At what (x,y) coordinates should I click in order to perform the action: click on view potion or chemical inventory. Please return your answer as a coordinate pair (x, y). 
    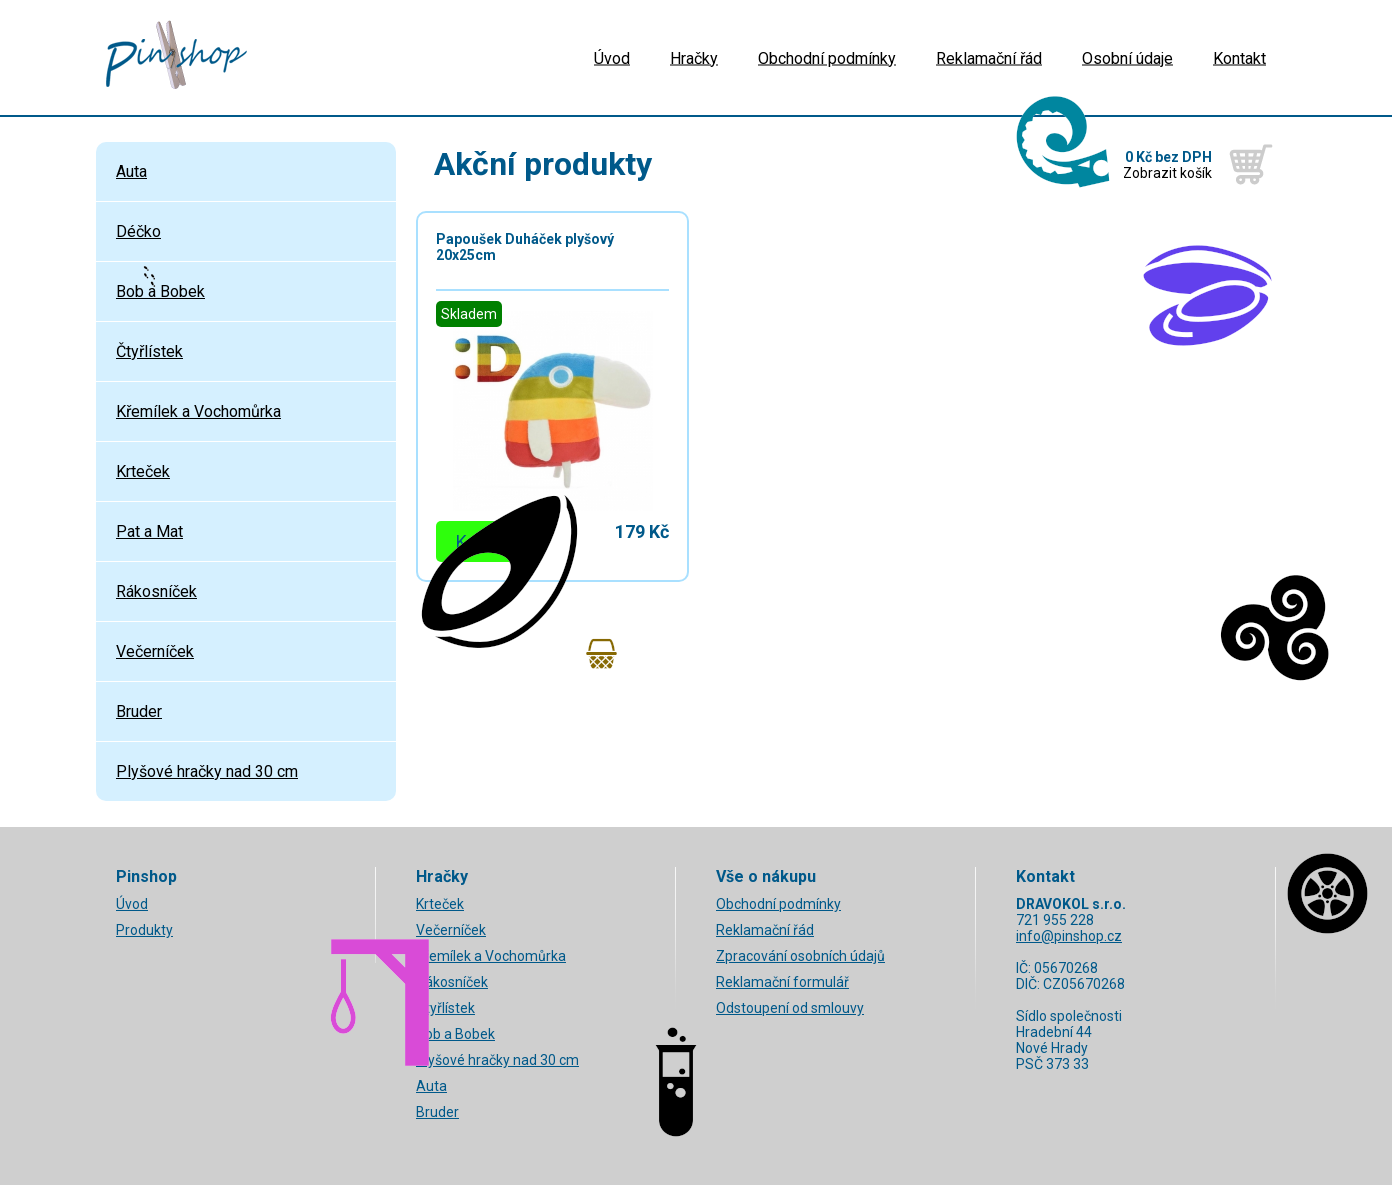
    Looking at the image, I should click on (676, 1082).